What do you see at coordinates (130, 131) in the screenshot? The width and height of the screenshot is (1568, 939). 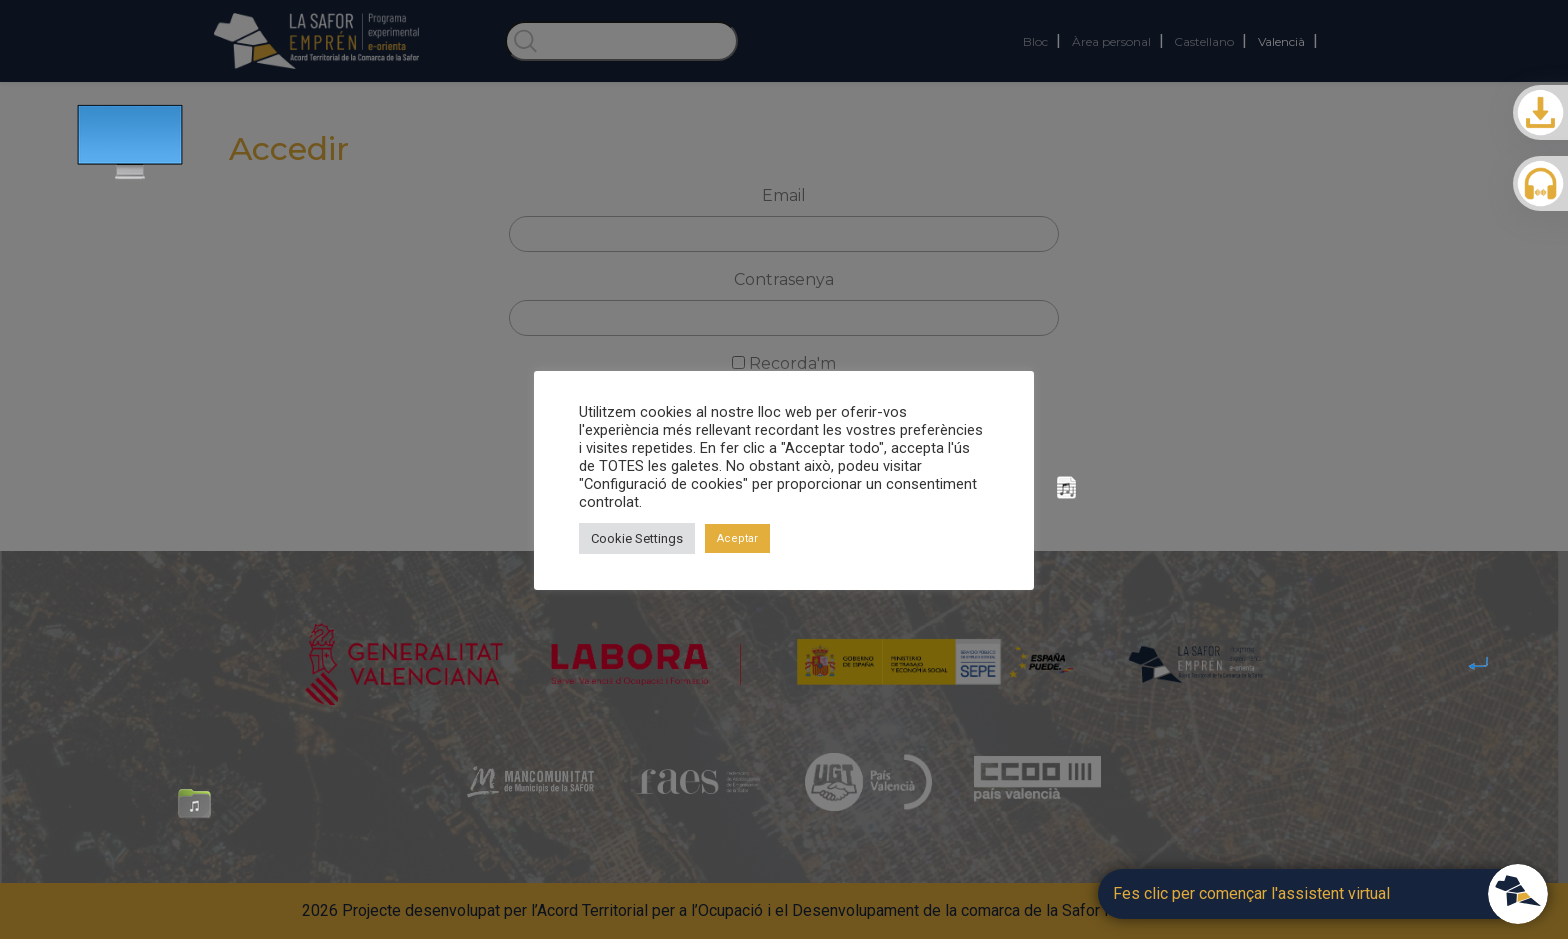 I see `apple pro display xdr monitor` at bounding box center [130, 131].